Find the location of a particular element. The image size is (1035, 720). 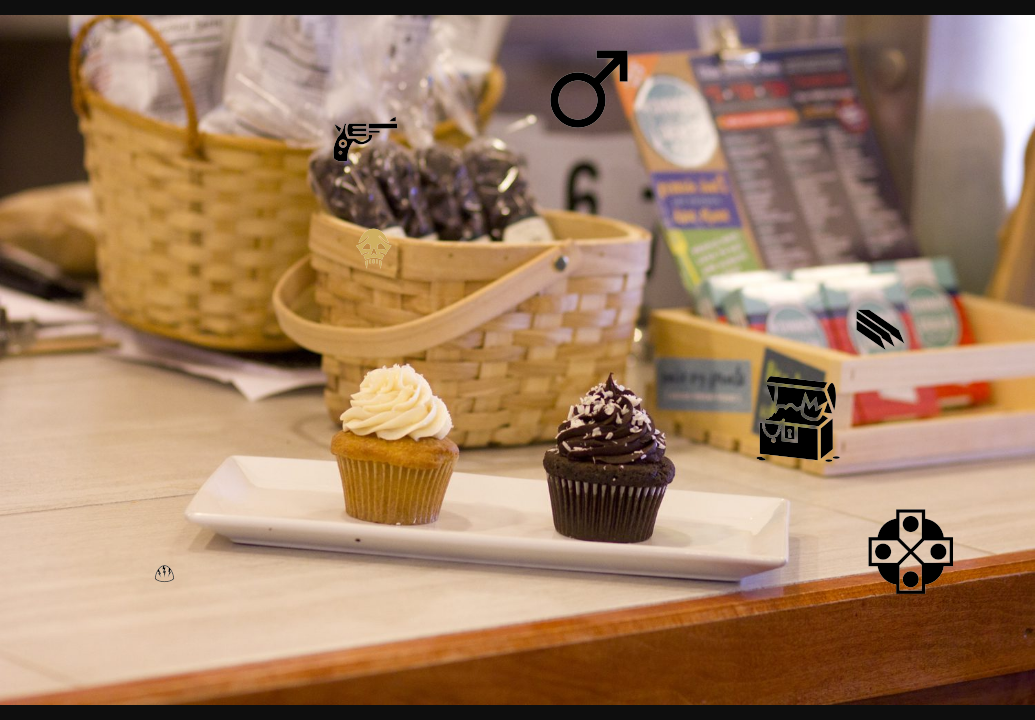

access weapons inventory in a game is located at coordinates (365, 134).